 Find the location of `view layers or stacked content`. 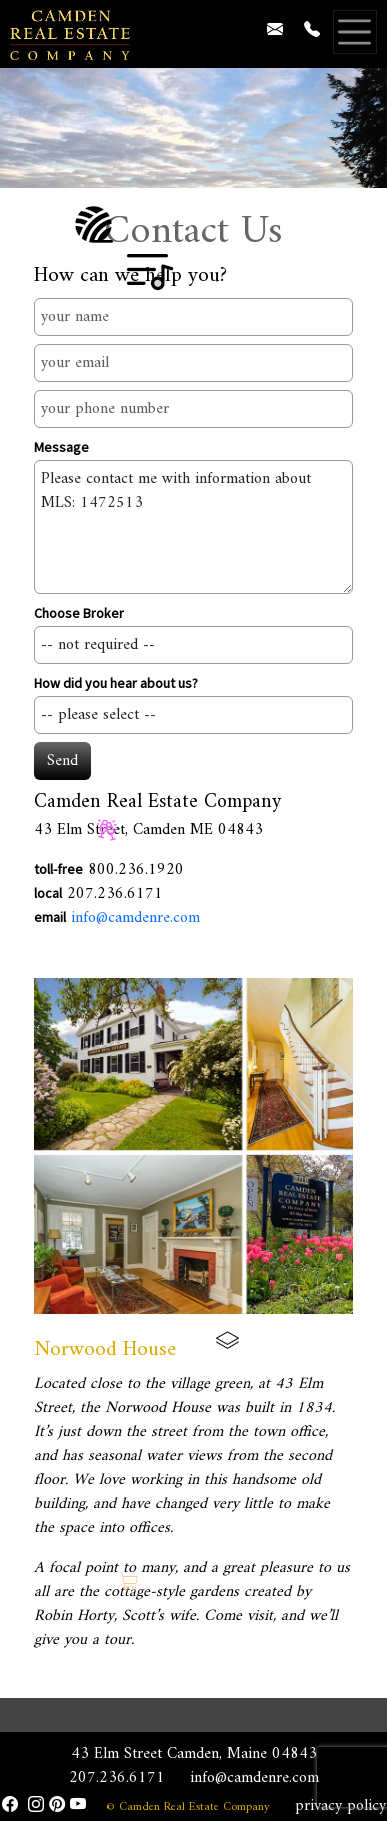

view layers or stacked content is located at coordinates (227, 1340).